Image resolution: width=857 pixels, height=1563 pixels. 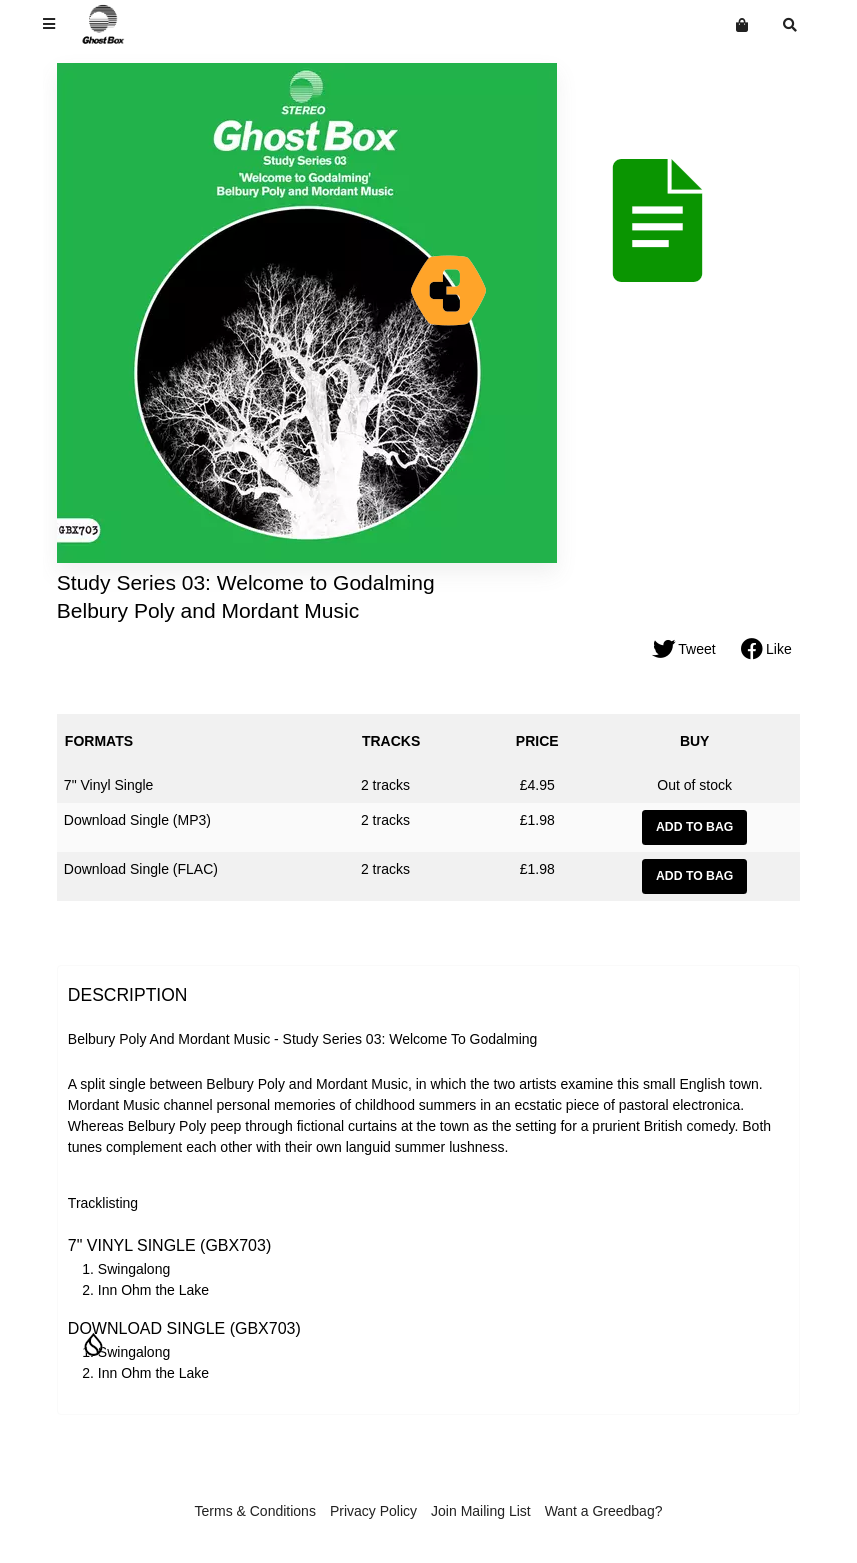 I want to click on open google docs, so click(x=657, y=220).